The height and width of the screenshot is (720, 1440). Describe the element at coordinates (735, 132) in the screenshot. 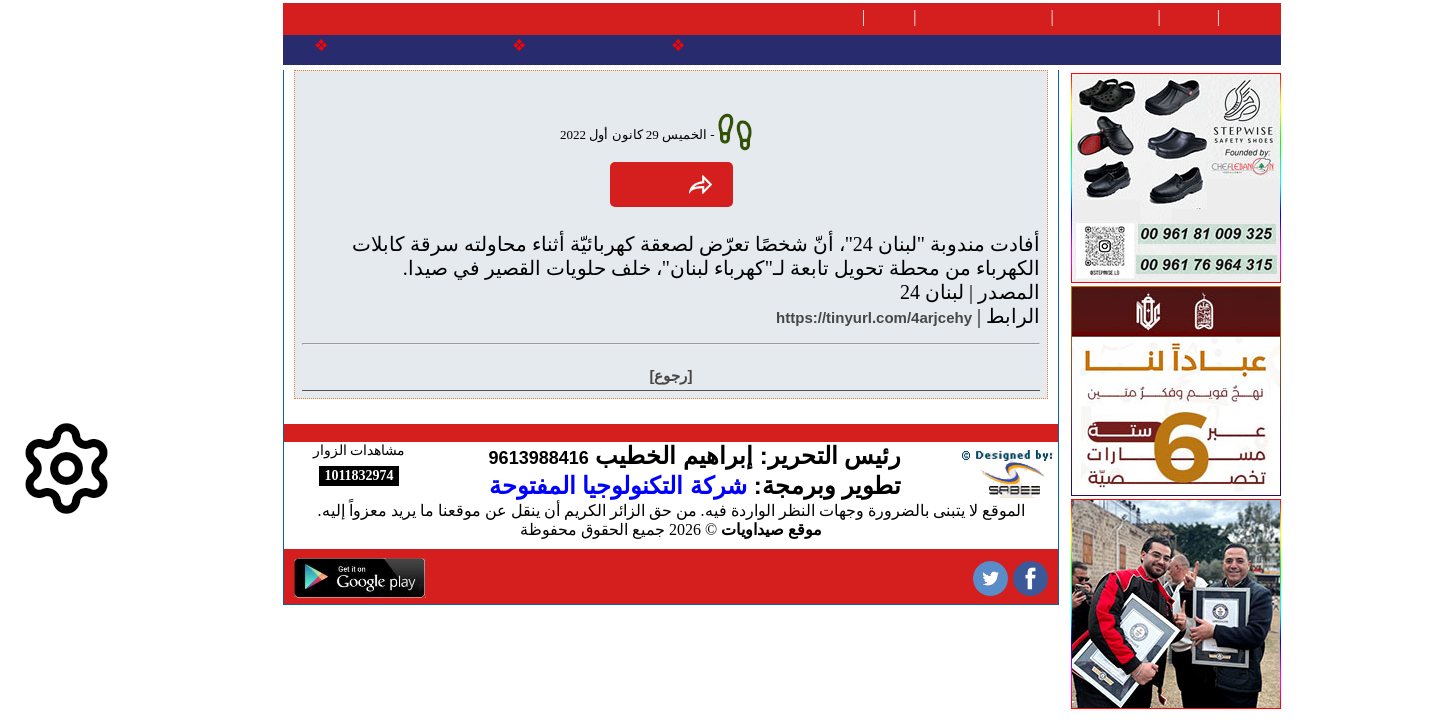

I see `view step count or walking activity` at that location.